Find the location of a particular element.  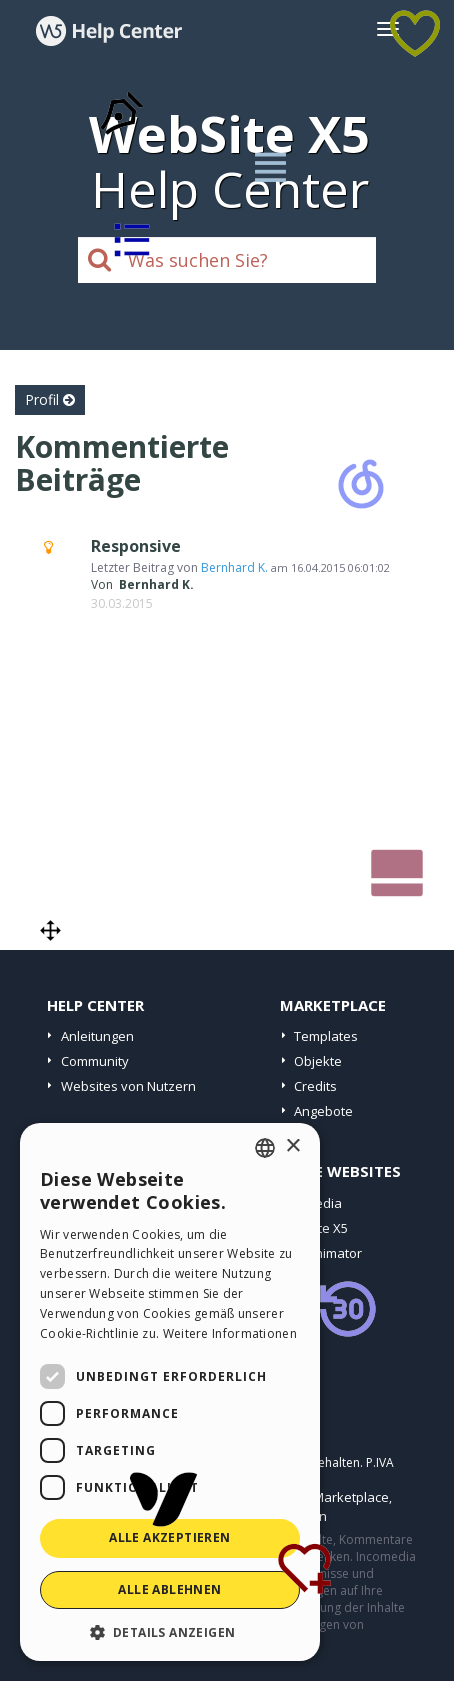

add to favorites is located at coordinates (304, 1567).